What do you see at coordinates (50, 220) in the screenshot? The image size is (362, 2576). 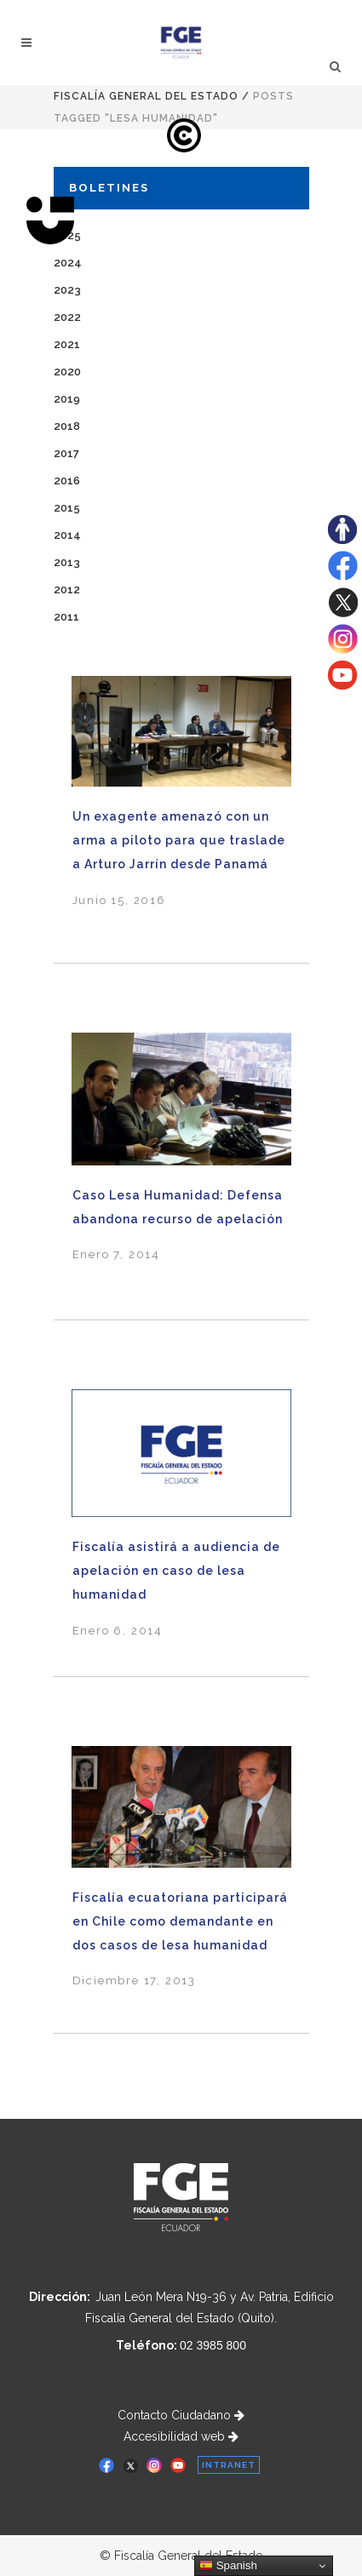 I see `open the NiceHash cryptocurrency mining app` at bounding box center [50, 220].